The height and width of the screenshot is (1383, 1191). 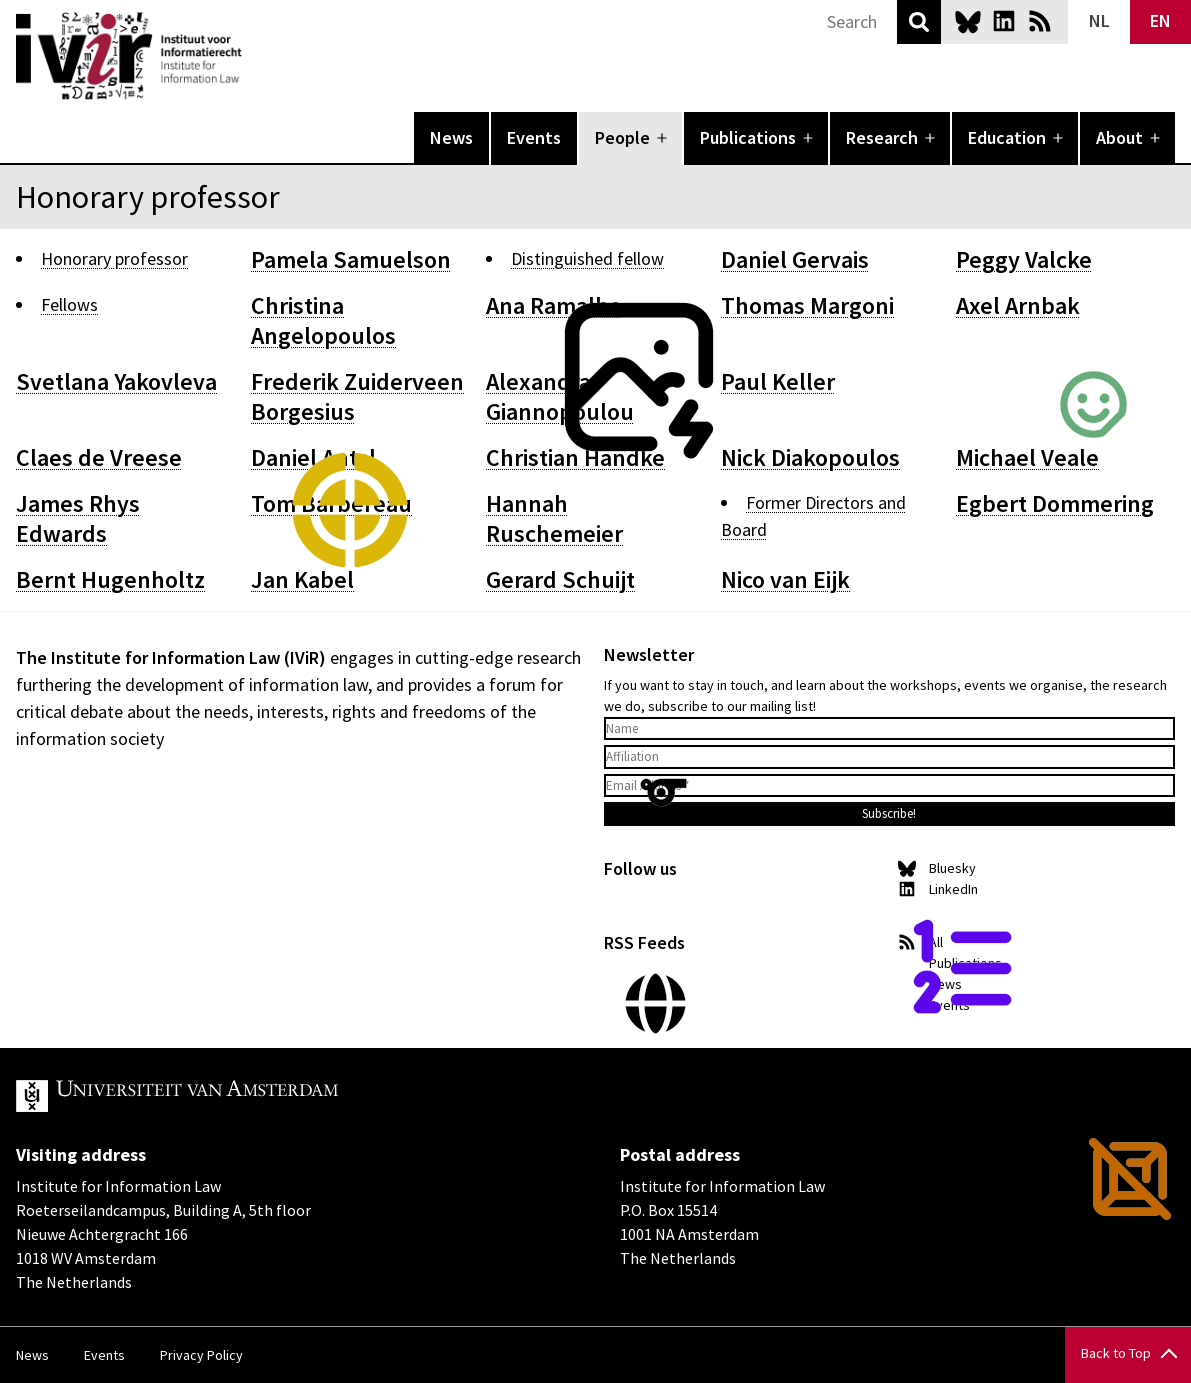 I want to click on view polar chart analytics, so click(x=350, y=510).